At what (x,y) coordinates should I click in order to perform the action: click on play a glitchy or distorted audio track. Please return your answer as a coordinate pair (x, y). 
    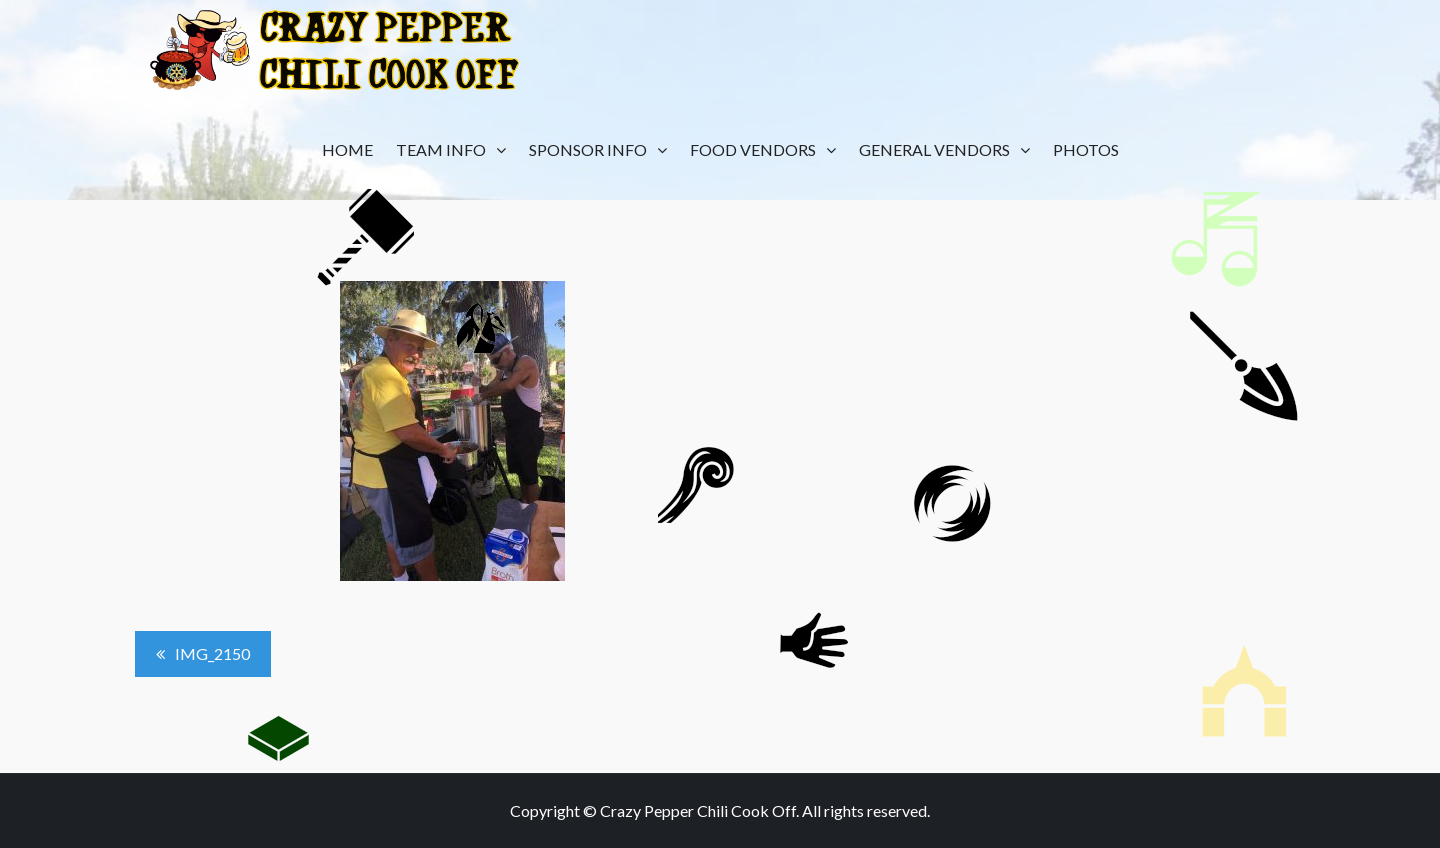
    Looking at the image, I should click on (1216, 239).